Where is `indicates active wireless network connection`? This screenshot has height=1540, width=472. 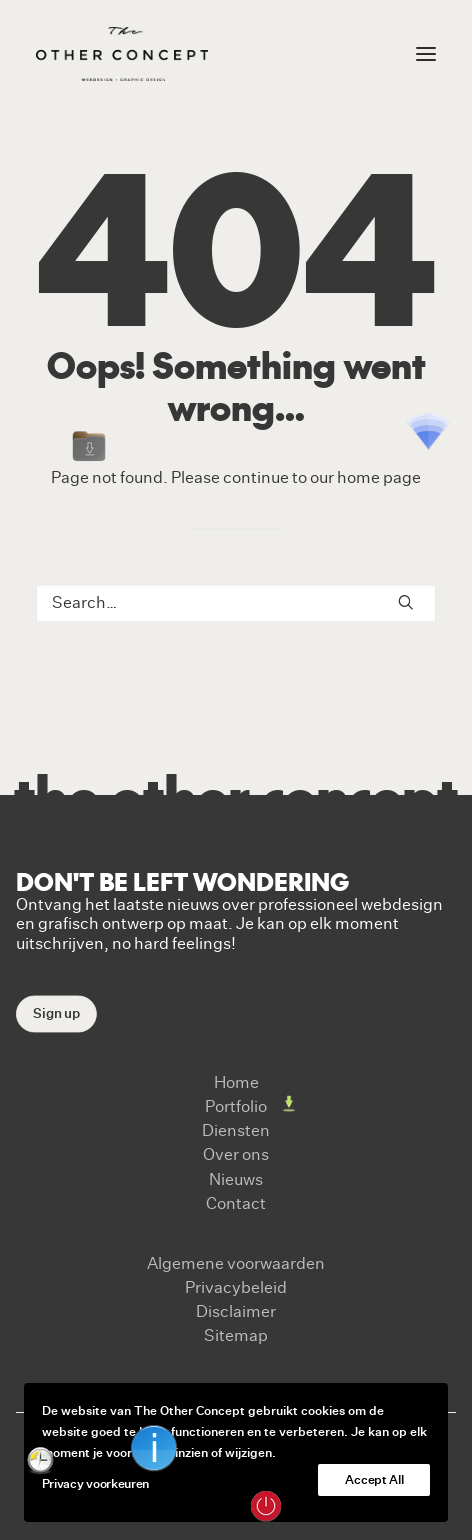
indicates active wireless network connection is located at coordinates (428, 431).